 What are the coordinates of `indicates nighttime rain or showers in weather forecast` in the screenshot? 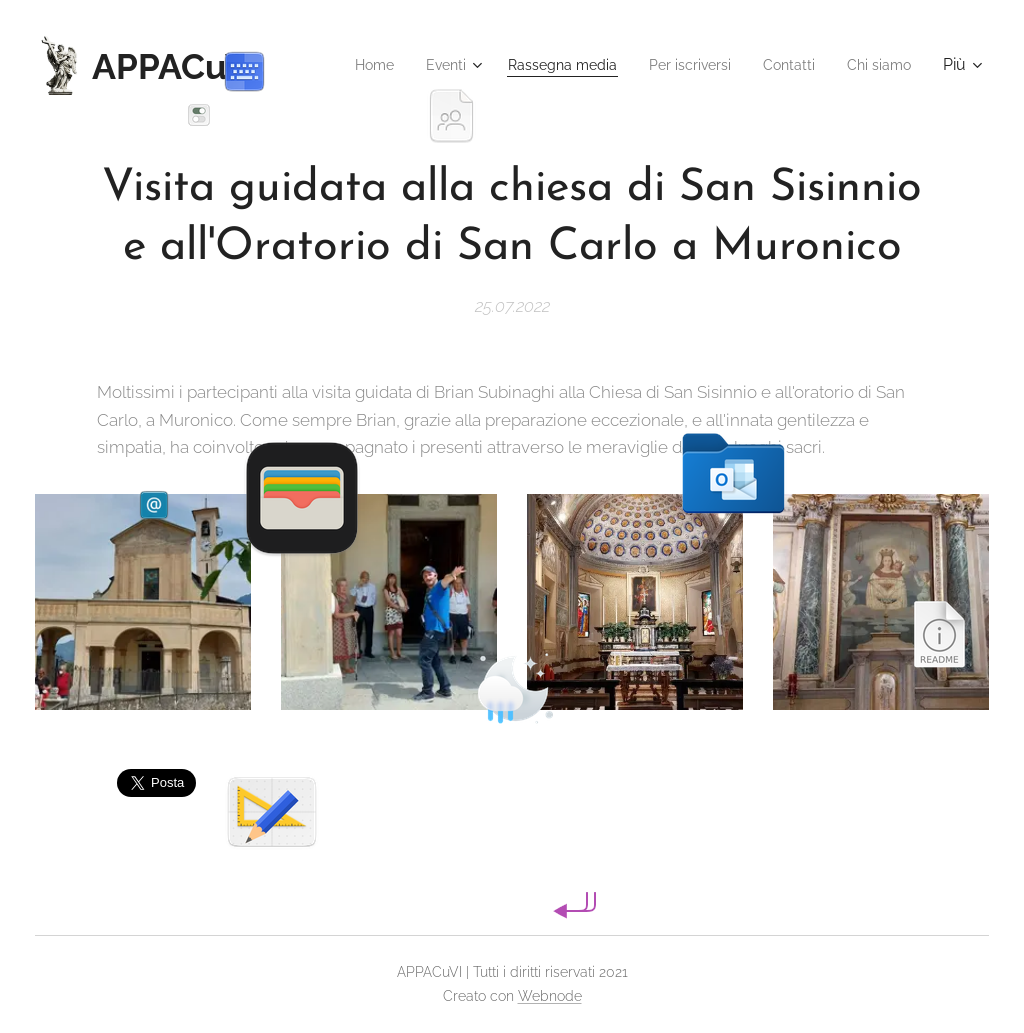 It's located at (515, 688).